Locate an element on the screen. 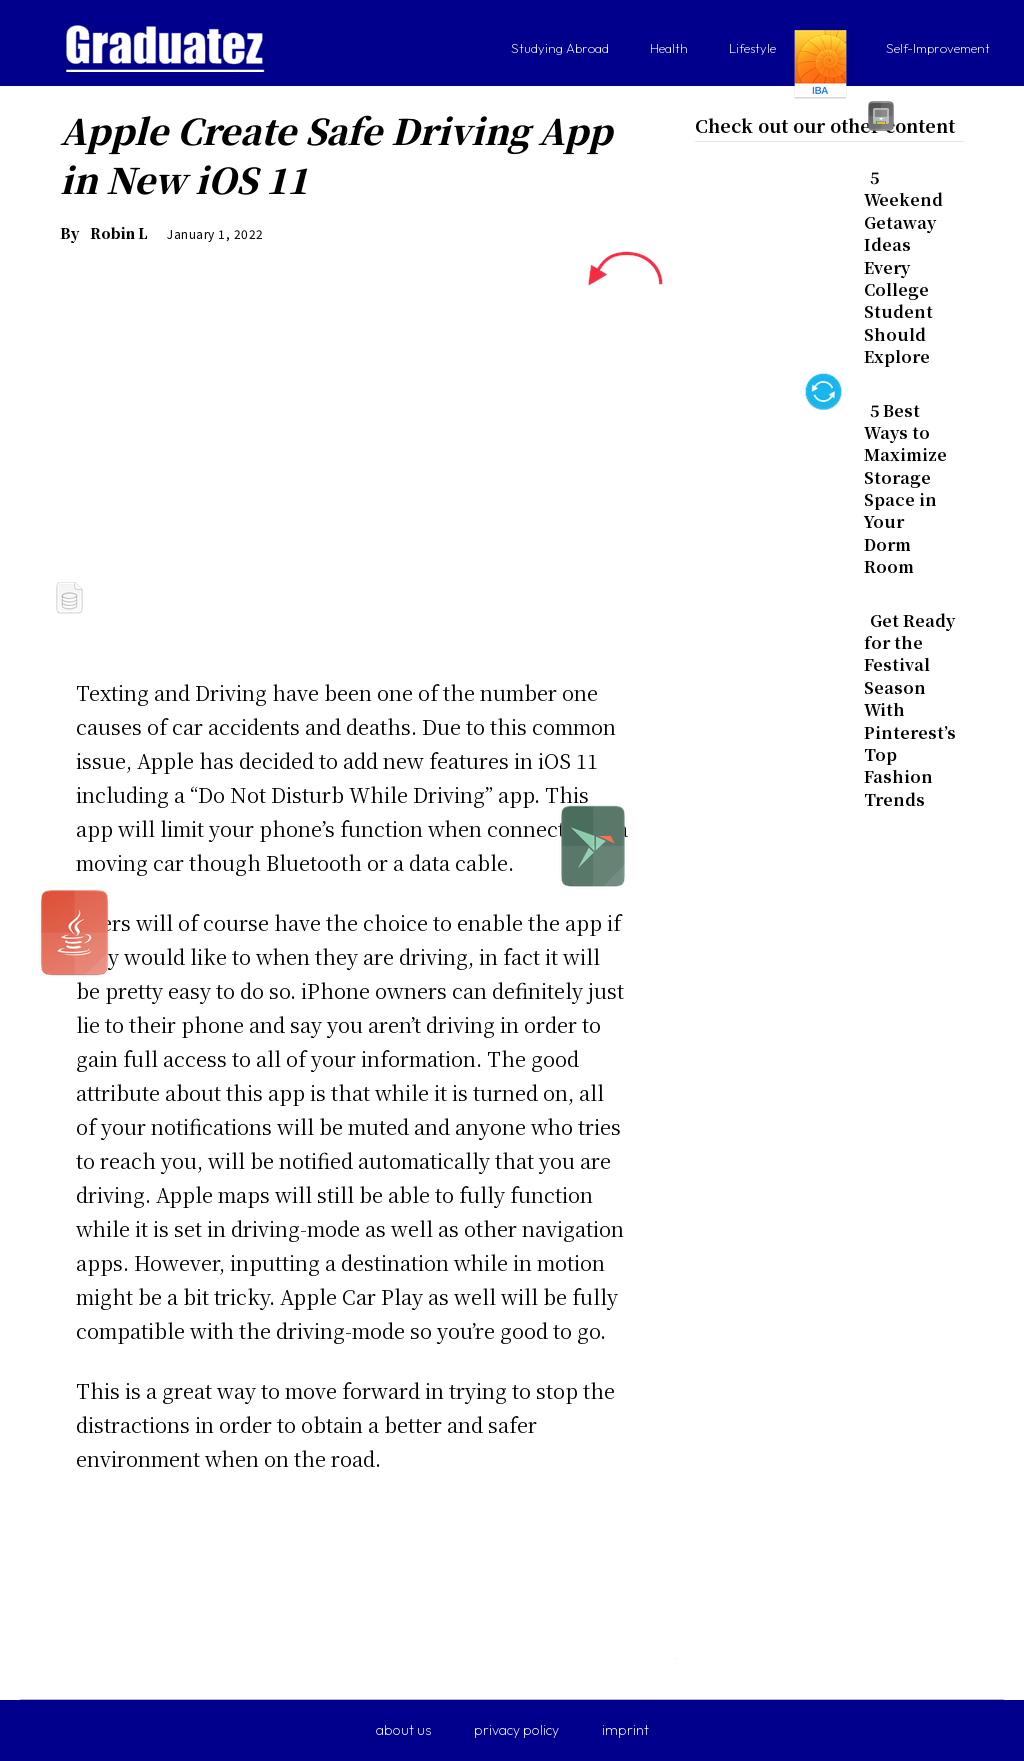 This screenshot has height=1761, width=1024. indicates a ROM file type is located at coordinates (881, 116).